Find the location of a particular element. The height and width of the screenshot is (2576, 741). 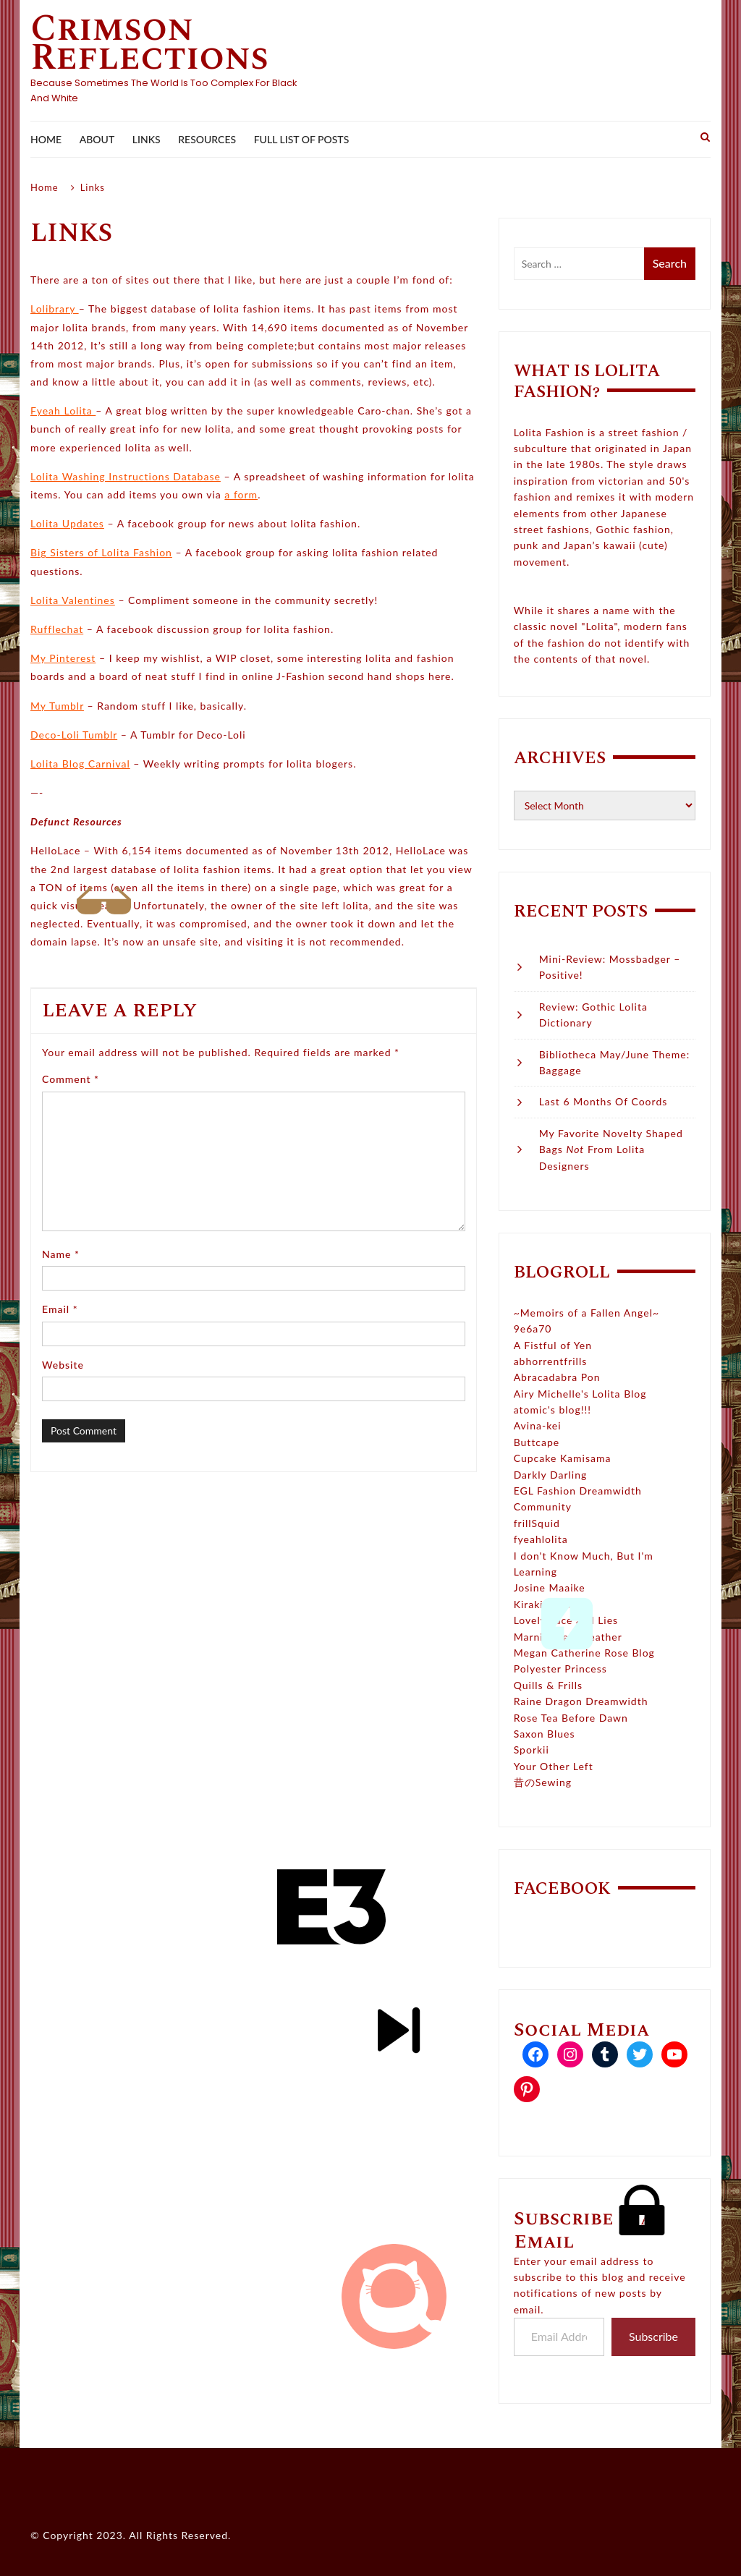

indicates a locked or secured item is located at coordinates (642, 2210).